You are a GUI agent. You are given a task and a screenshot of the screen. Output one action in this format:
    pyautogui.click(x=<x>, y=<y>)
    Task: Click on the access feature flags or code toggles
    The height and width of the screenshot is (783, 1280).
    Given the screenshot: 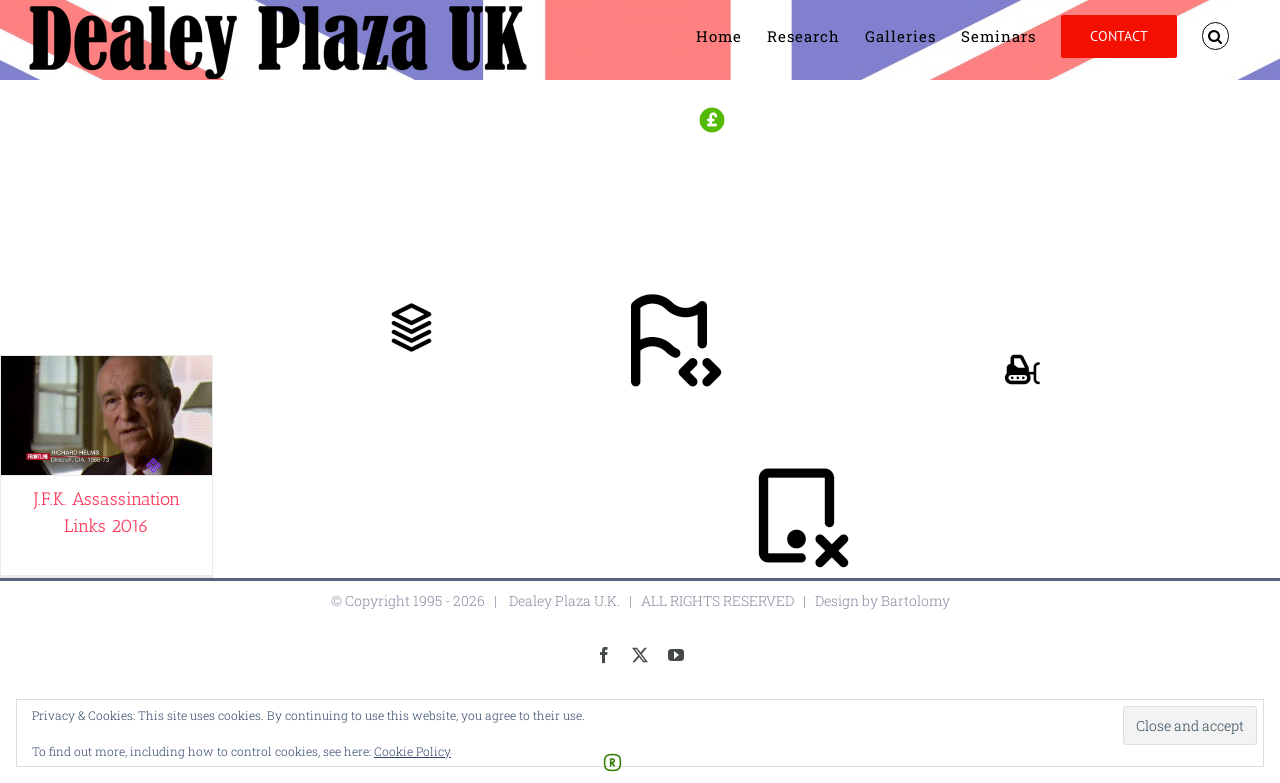 What is the action you would take?
    pyautogui.click(x=669, y=339)
    